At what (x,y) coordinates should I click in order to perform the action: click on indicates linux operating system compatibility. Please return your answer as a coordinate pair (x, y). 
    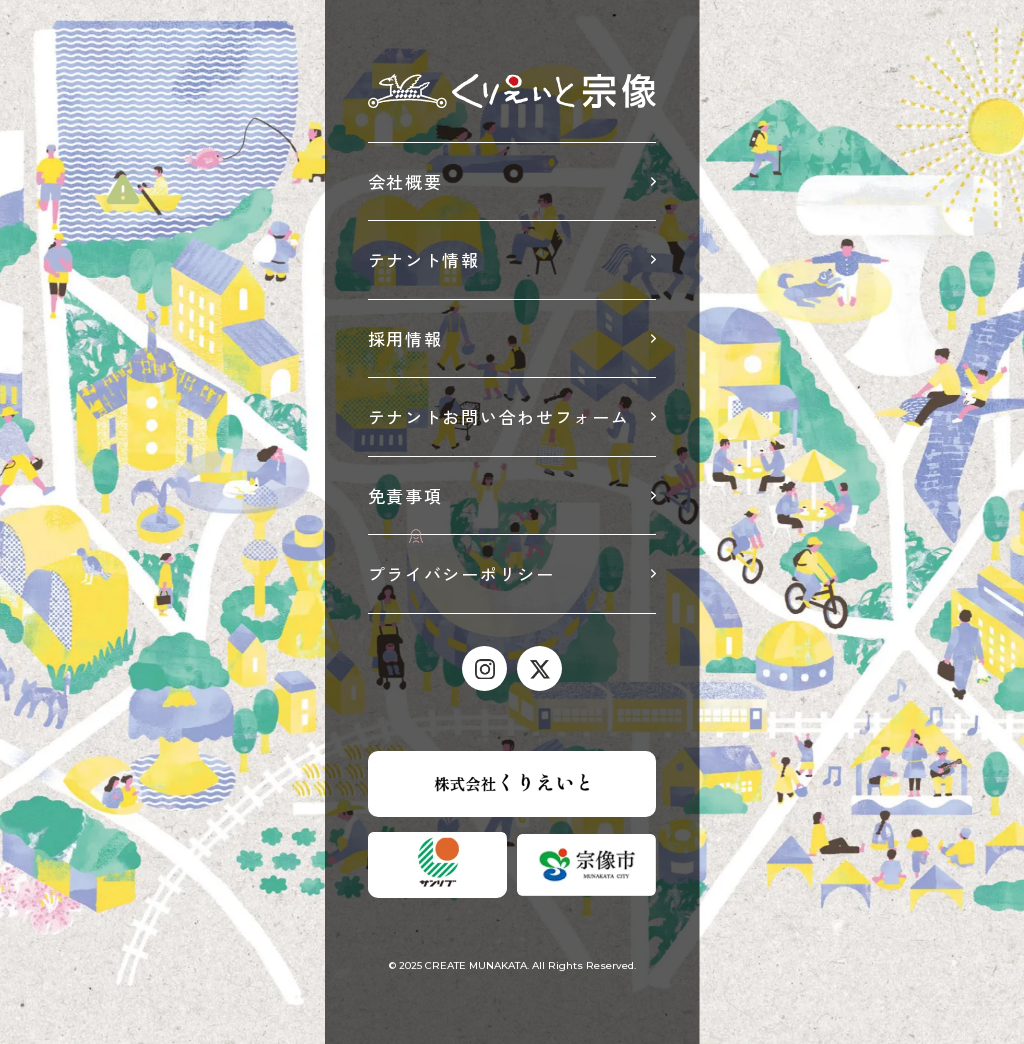
    Looking at the image, I should click on (416, 537).